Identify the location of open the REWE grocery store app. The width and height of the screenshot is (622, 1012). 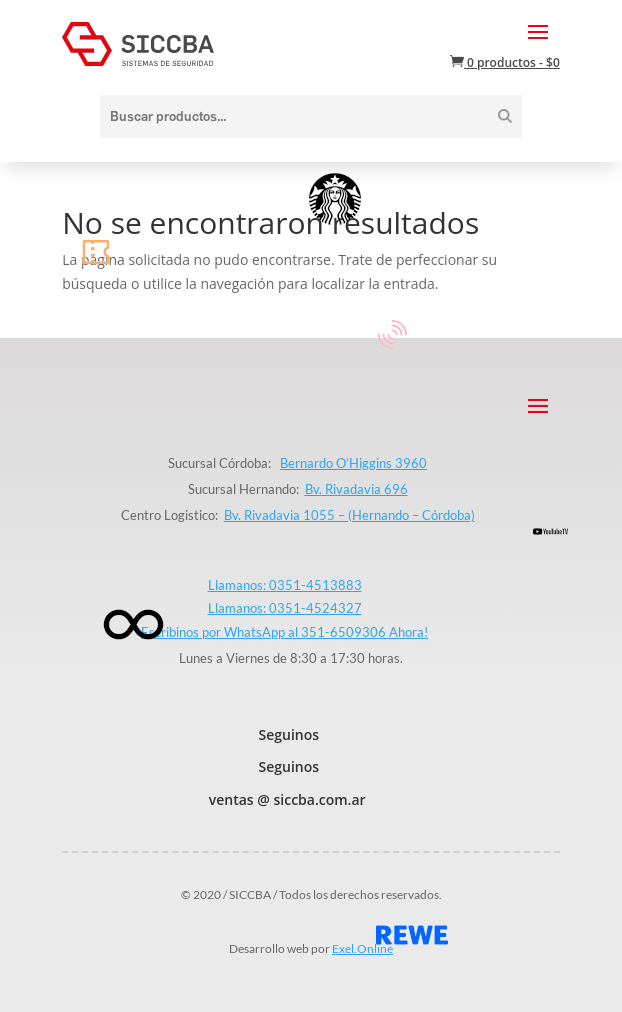
(412, 935).